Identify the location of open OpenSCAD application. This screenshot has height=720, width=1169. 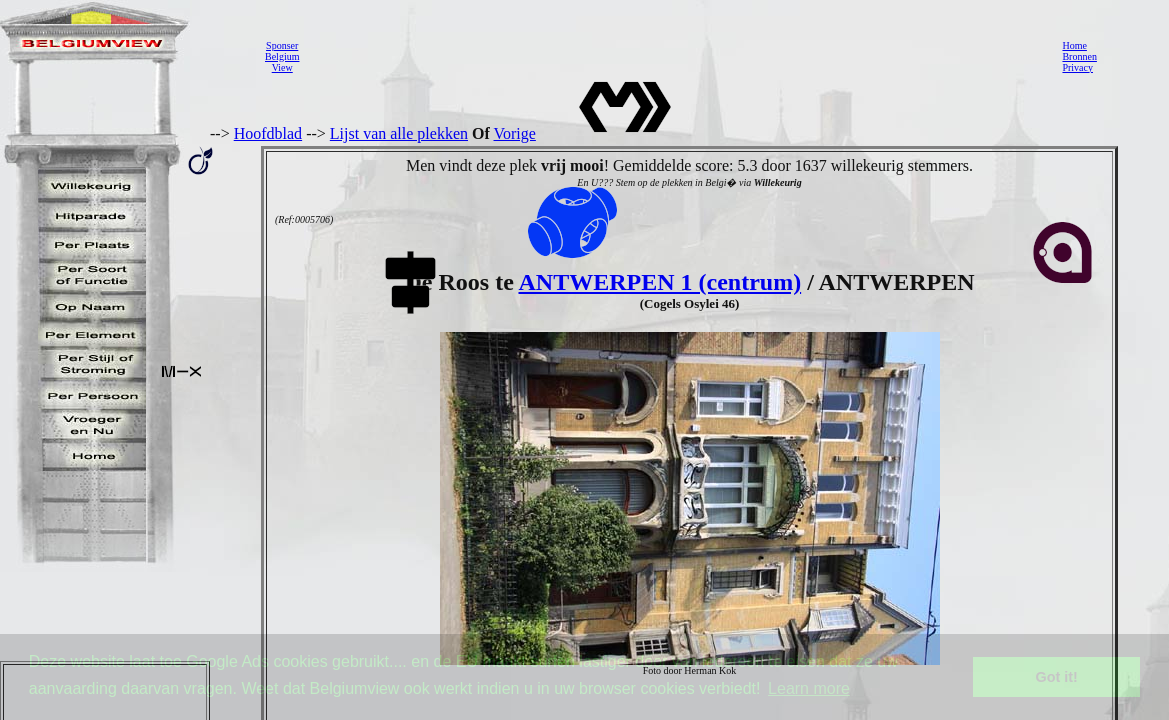
(572, 222).